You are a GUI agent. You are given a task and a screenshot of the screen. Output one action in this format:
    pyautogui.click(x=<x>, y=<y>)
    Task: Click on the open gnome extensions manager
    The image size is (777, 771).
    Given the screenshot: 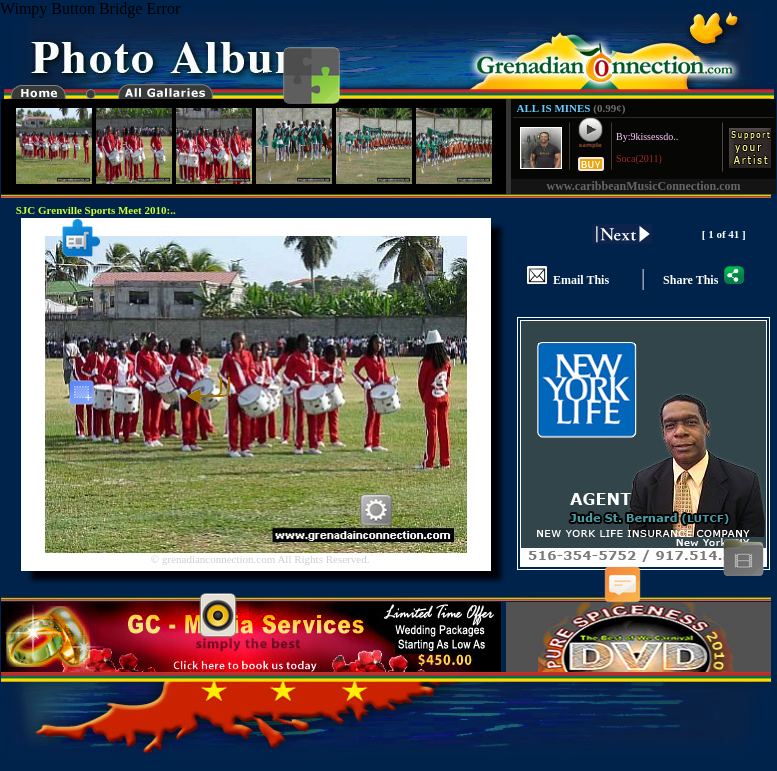 What is the action you would take?
    pyautogui.click(x=311, y=75)
    